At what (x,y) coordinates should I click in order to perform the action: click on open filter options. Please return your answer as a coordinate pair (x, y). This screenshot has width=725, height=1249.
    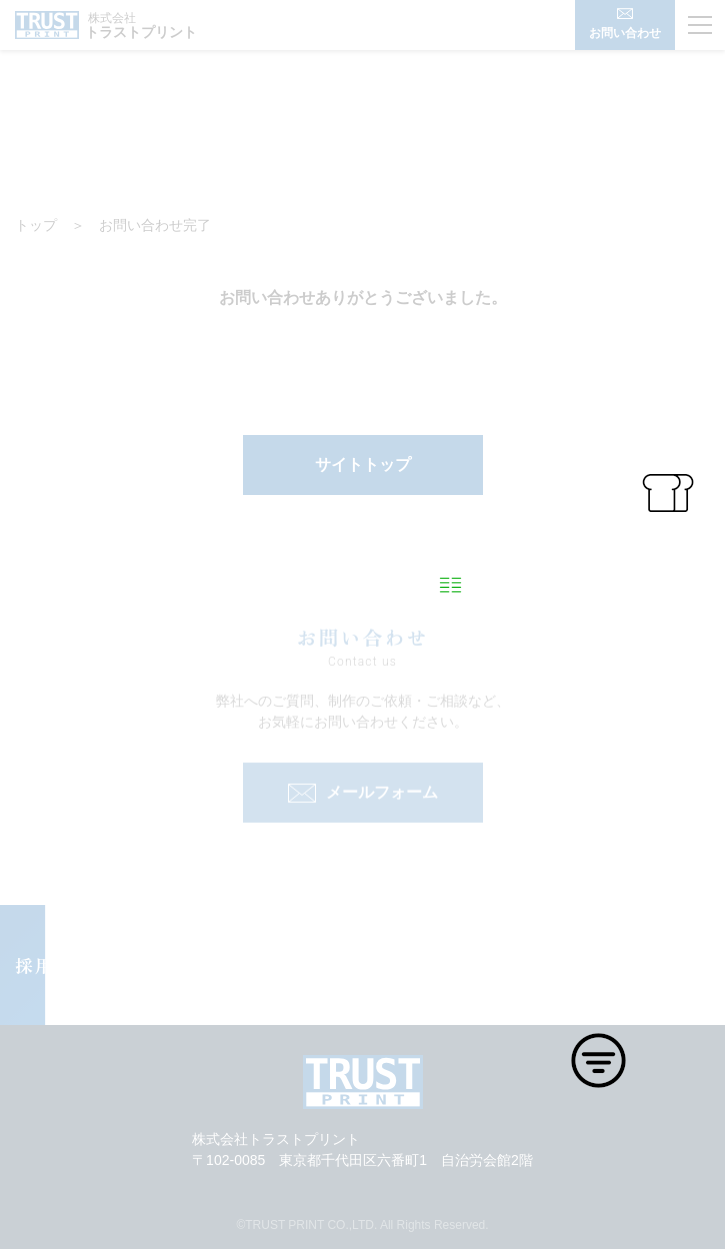
    Looking at the image, I should click on (598, 1060).